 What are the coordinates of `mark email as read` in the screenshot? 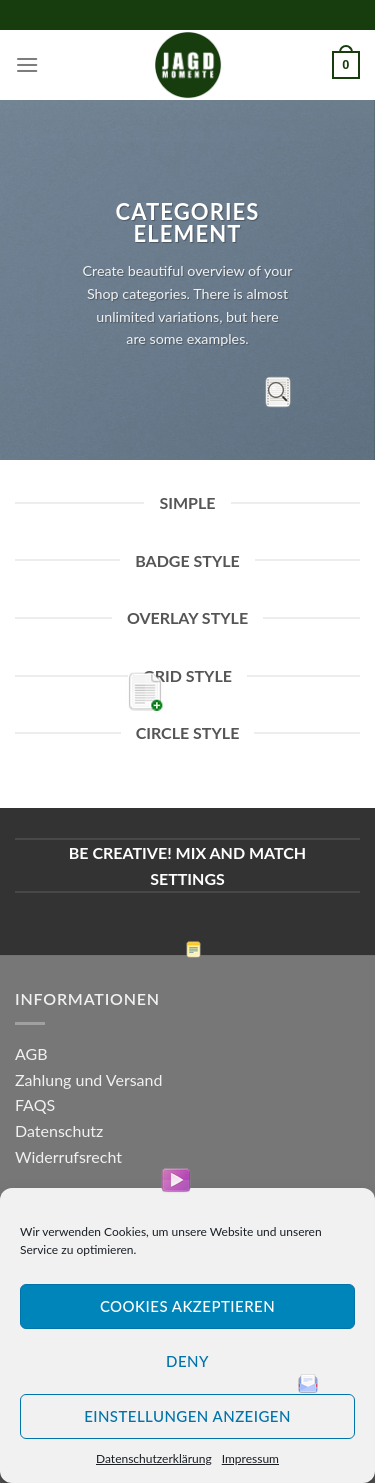 It's located at (308, 1384).